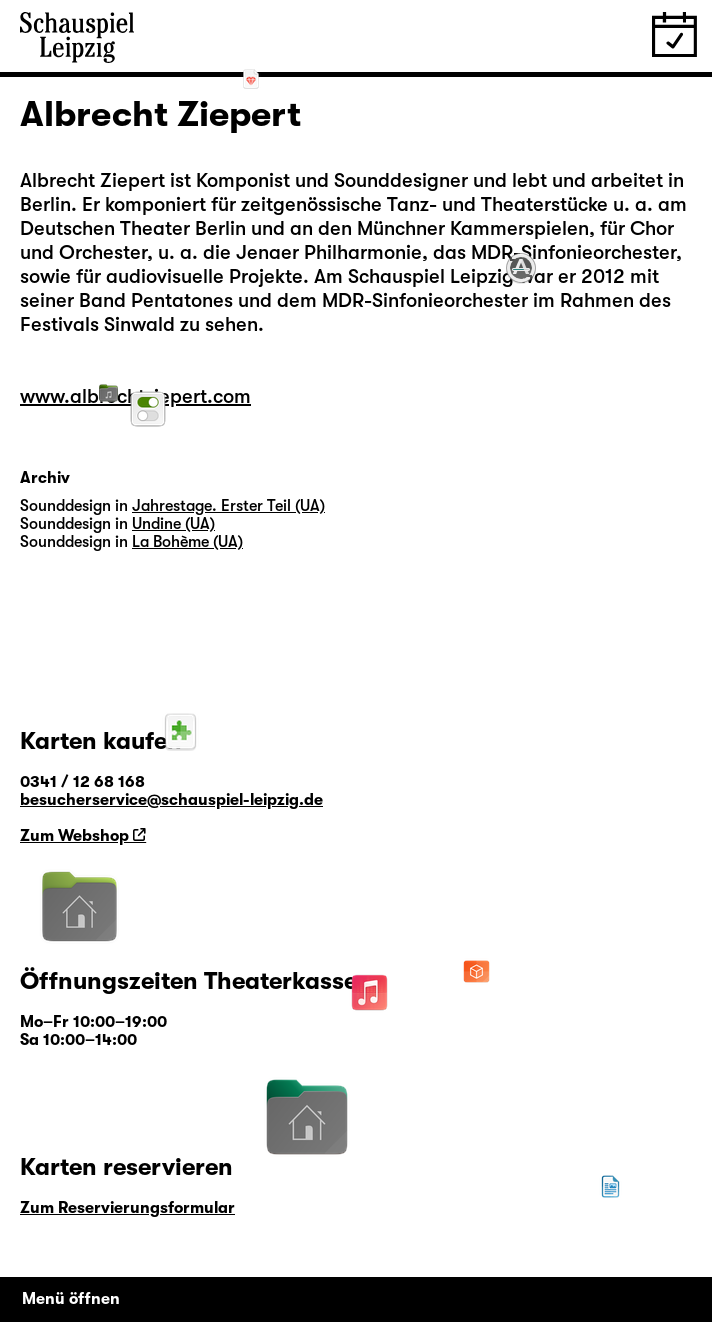  Describe the element at coordinates (148, 409) in the screenshot. I see `open system settings or preferences` at that location.